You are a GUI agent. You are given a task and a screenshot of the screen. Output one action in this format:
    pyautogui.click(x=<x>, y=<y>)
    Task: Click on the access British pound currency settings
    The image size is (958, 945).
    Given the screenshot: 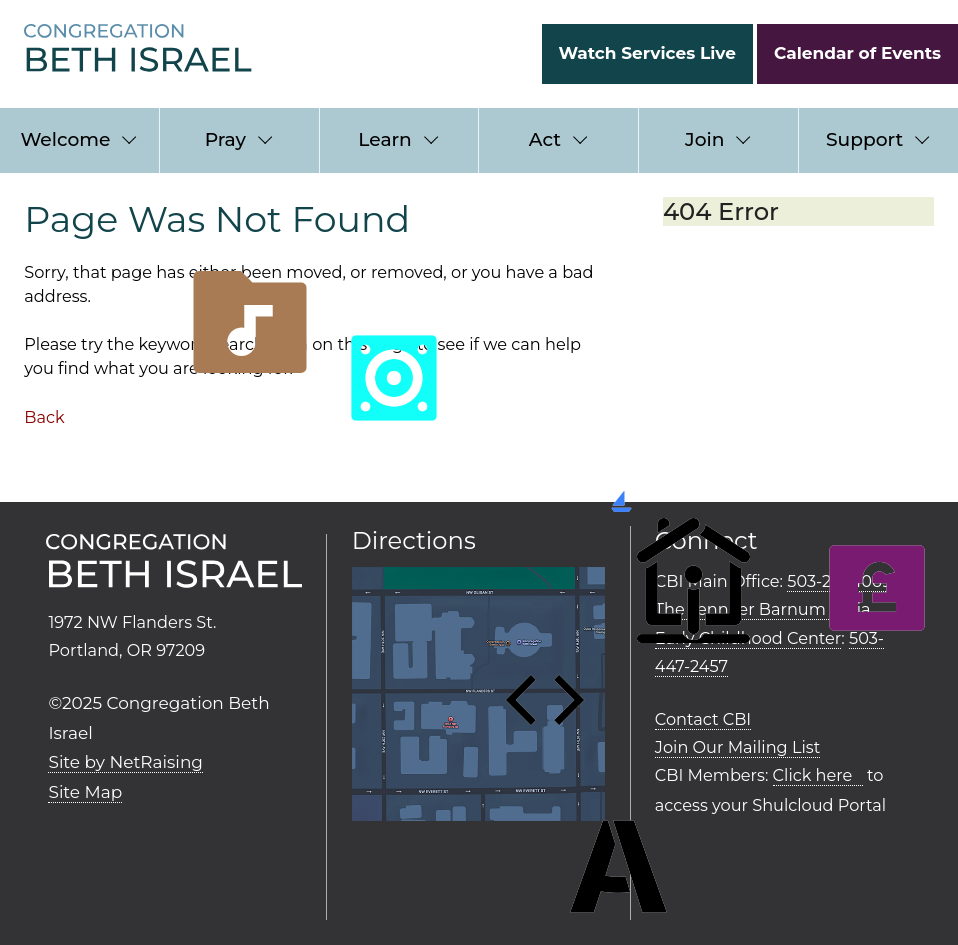 What is the action you would take?
    pyautogui.click(x=877, y=588)
    